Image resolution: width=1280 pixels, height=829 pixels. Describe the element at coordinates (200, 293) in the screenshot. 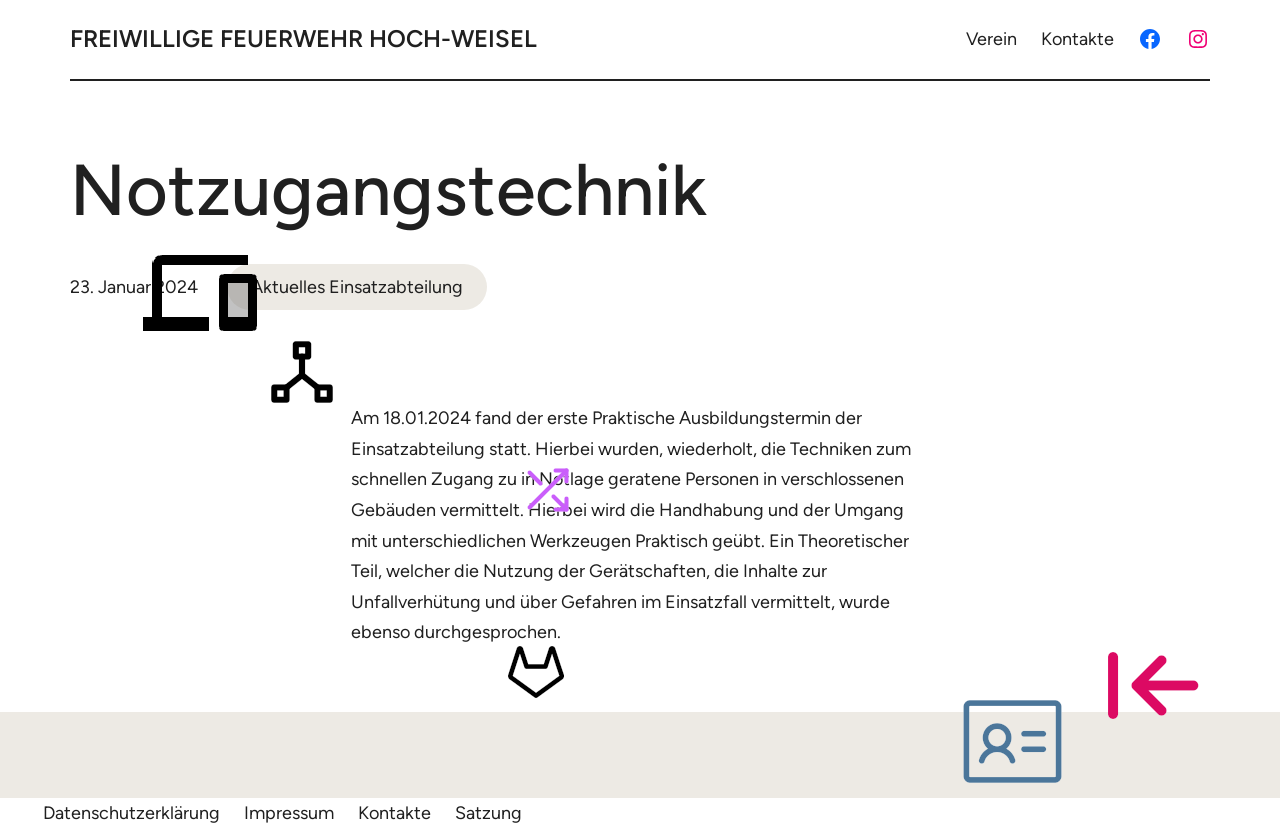

I see `view connected devices` at that location.